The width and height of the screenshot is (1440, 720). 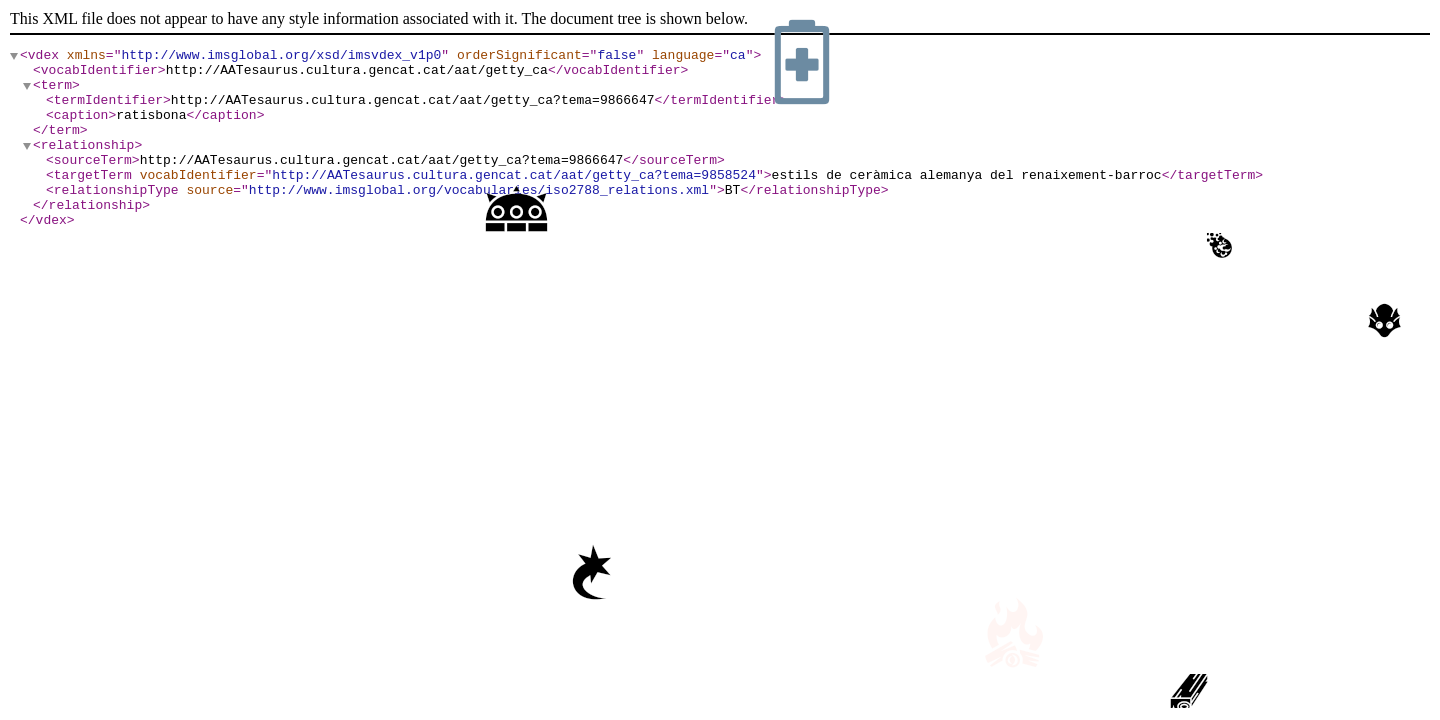 What do you see at coordinates (1219, 245) in the screenshot?
I see `indicates a dissolving or disintegrating effect` at bounding box center [1219, 245].